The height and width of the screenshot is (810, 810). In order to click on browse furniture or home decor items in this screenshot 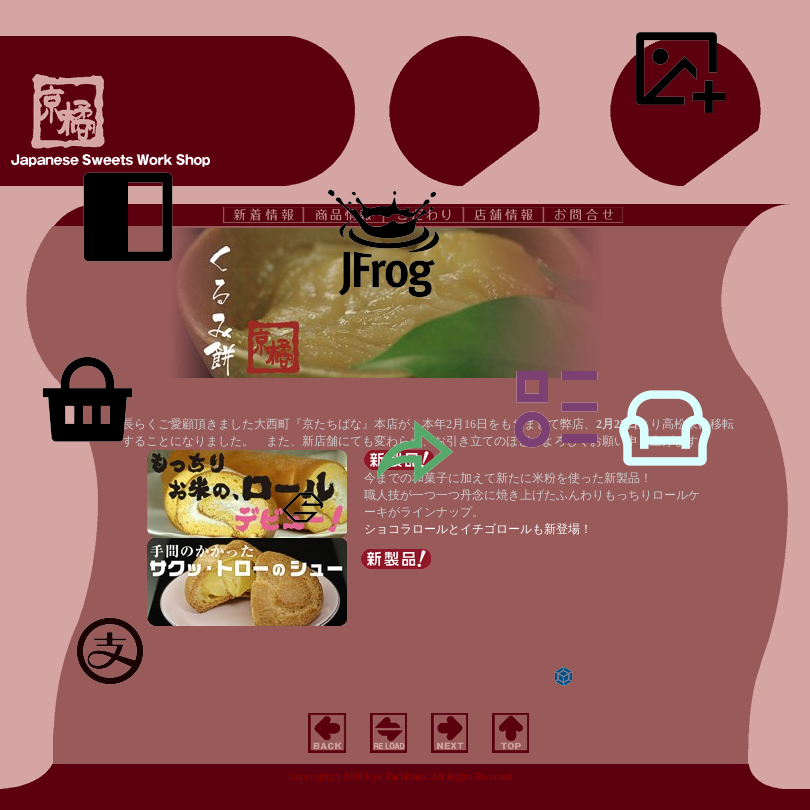, I will do `click(665, 428)`.